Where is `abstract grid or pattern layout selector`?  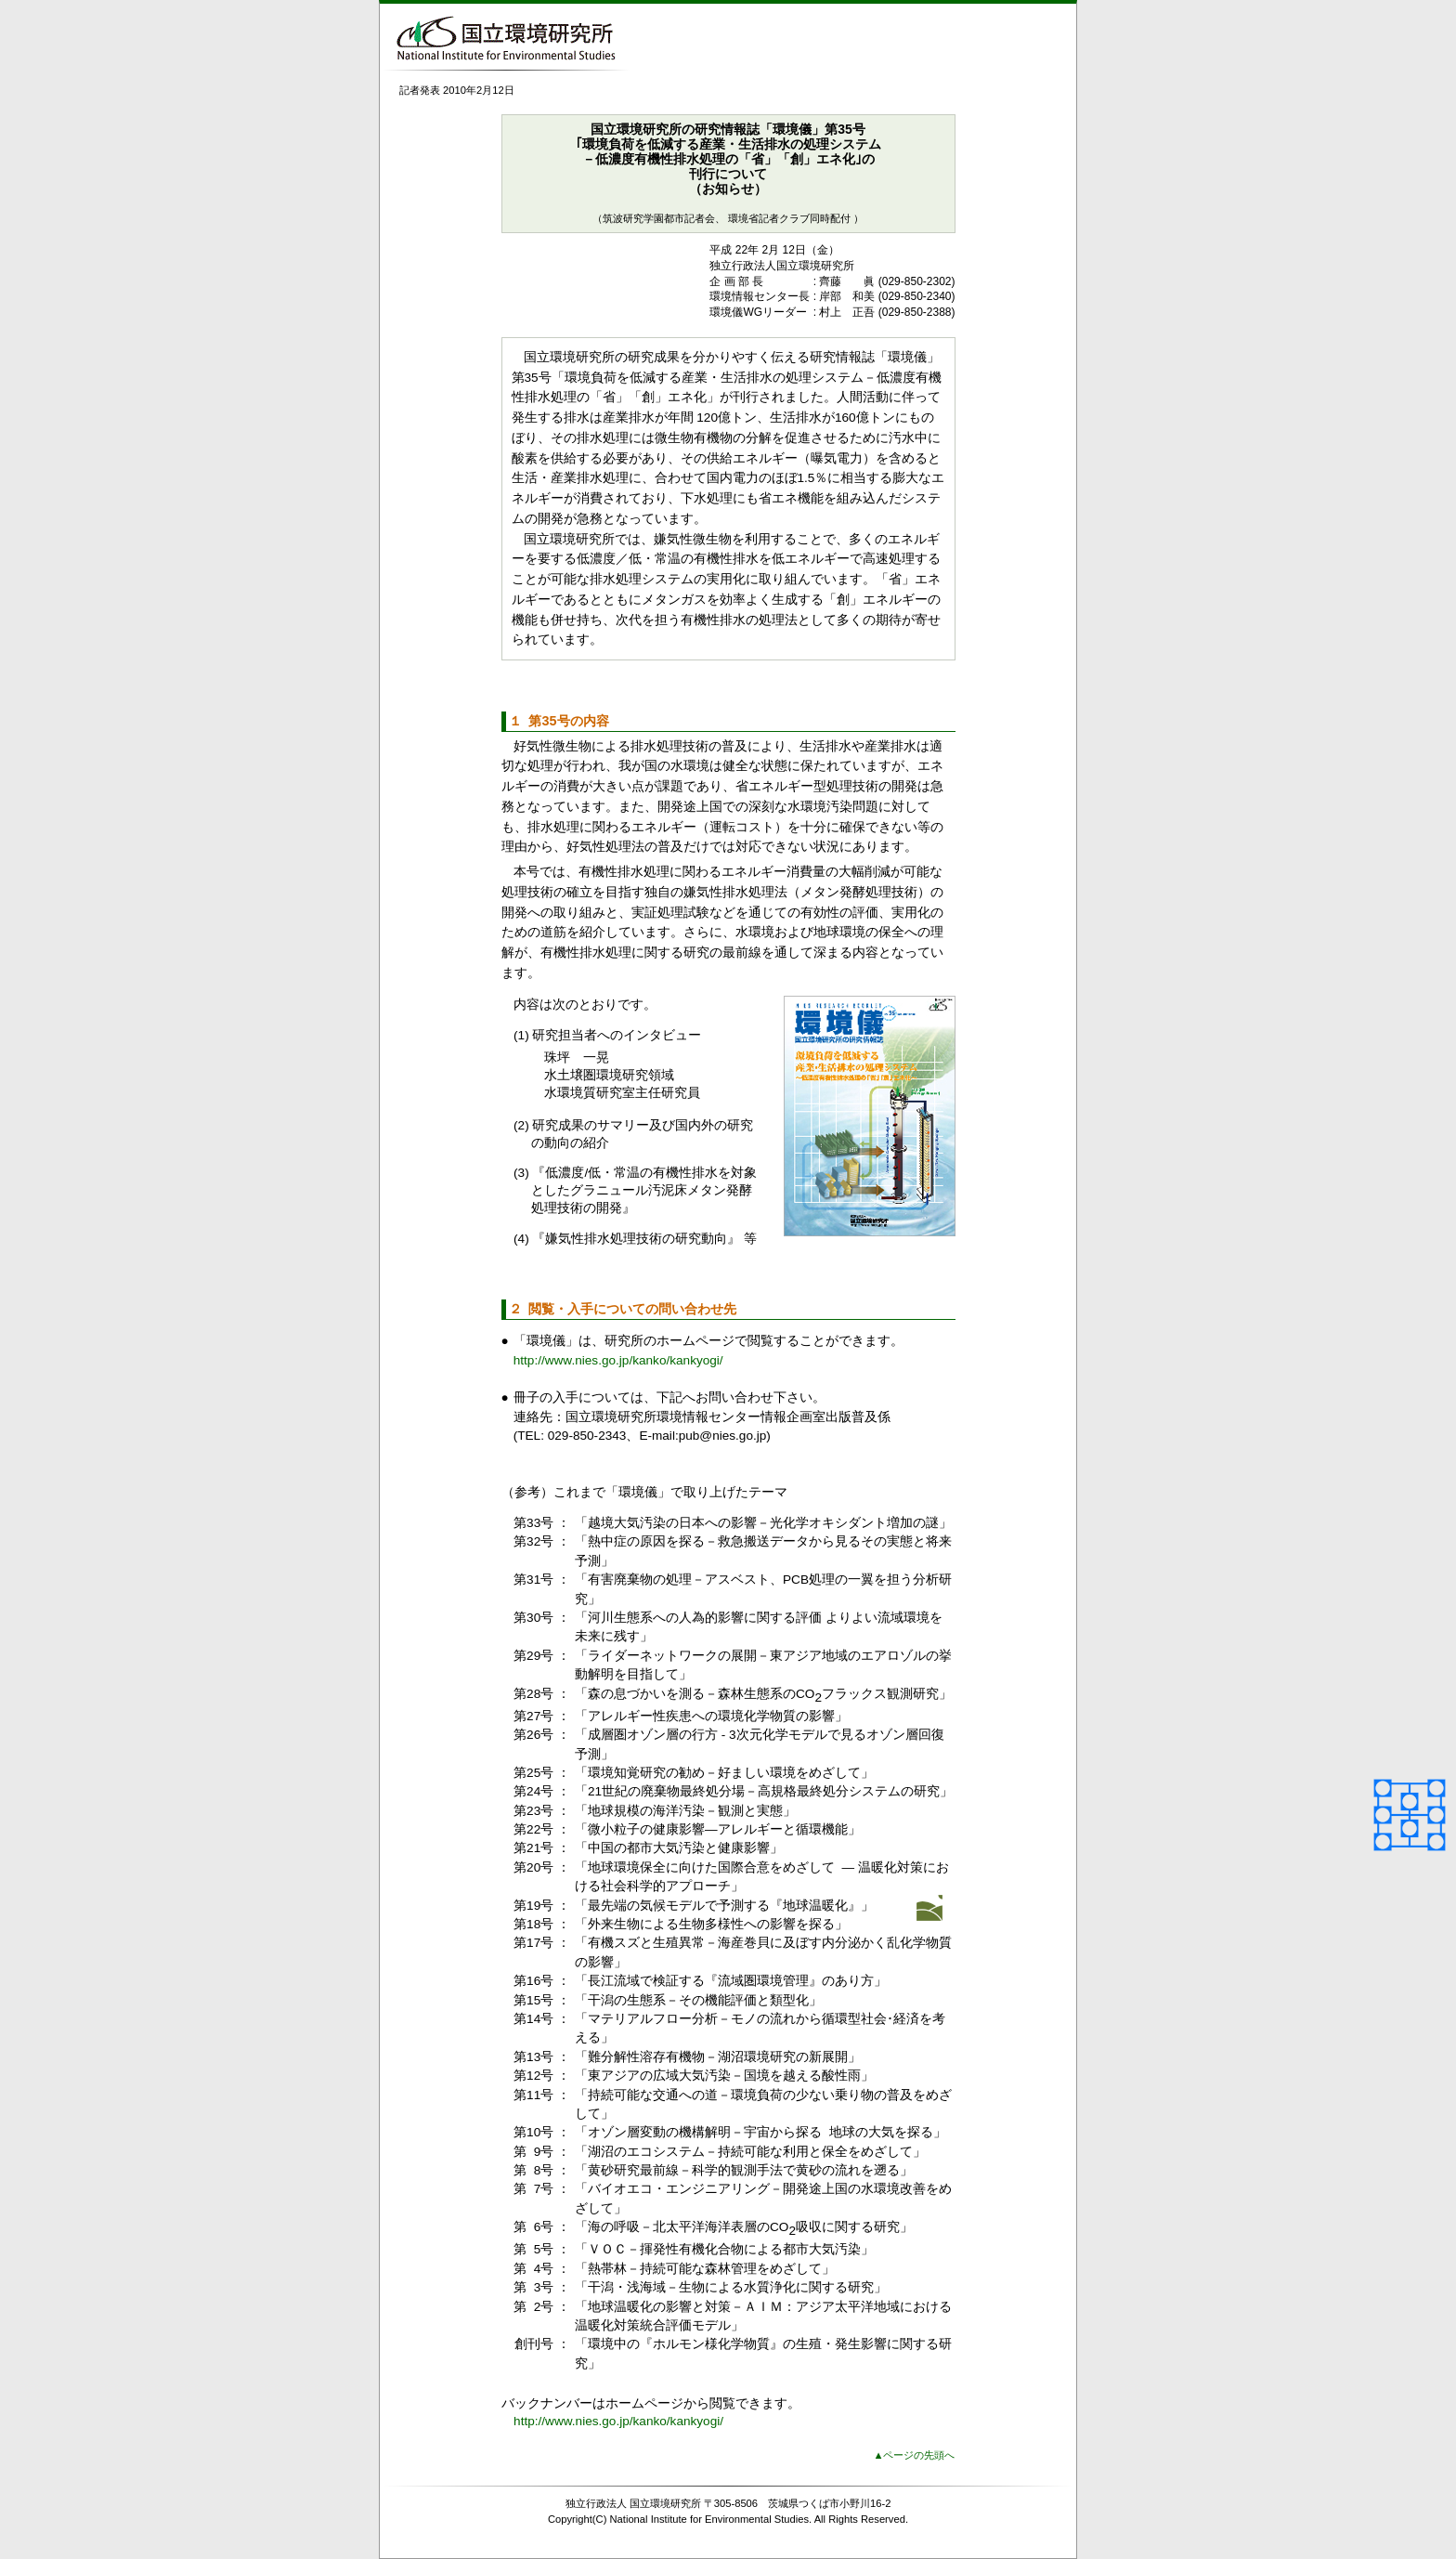 abstract grid or pattern layout selector is located at coordinates (1410, 1815).